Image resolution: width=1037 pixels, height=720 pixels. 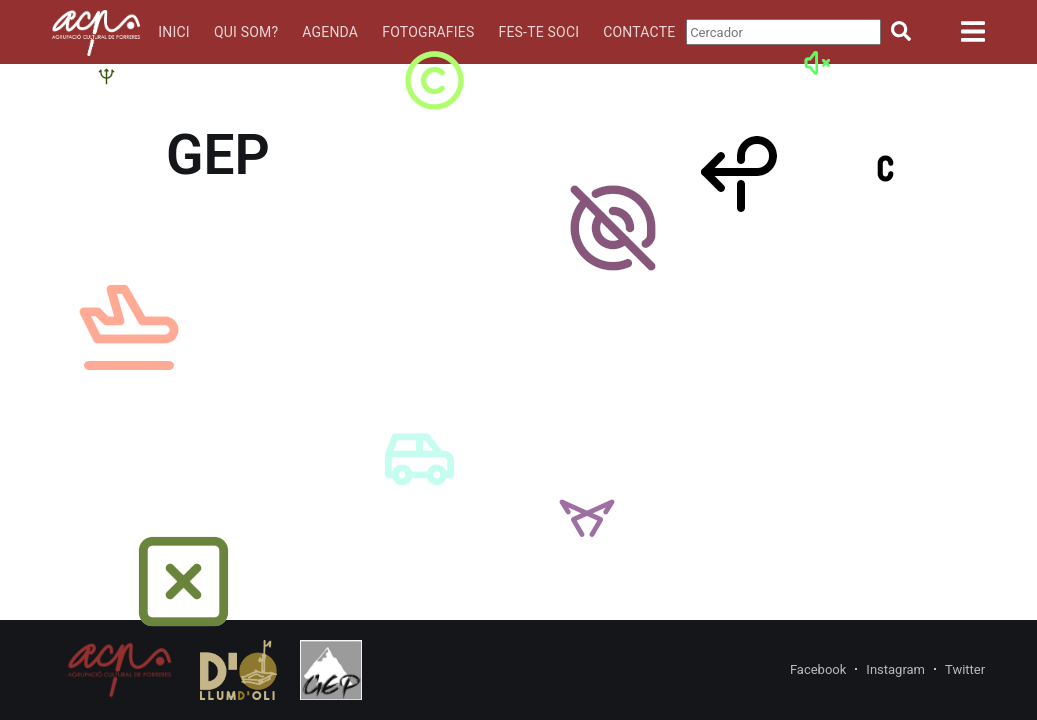 I want to click on indicates a "C" grade or rating, so click(x=885, y=168).